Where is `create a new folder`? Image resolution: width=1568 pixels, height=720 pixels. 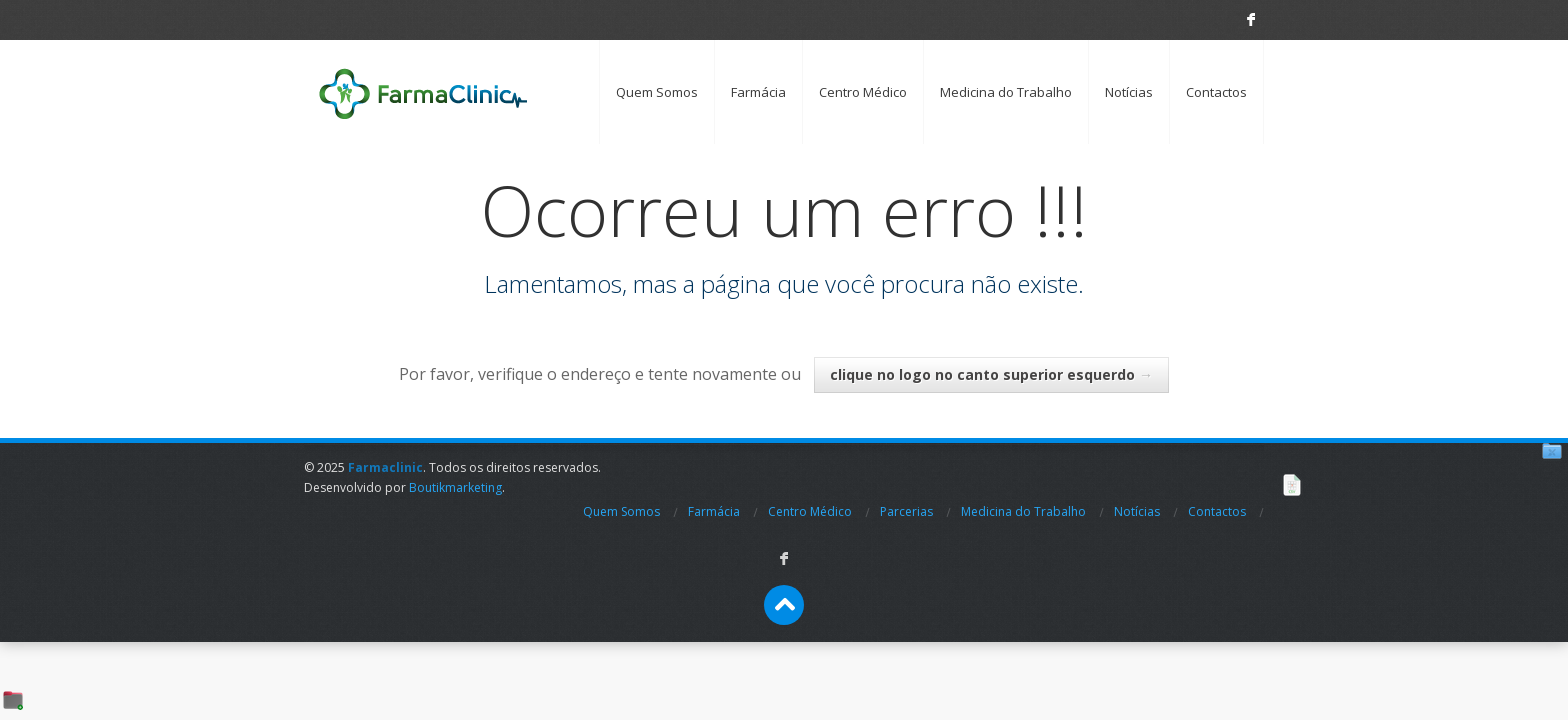 create a new folder is located at coordinates (13, 700).